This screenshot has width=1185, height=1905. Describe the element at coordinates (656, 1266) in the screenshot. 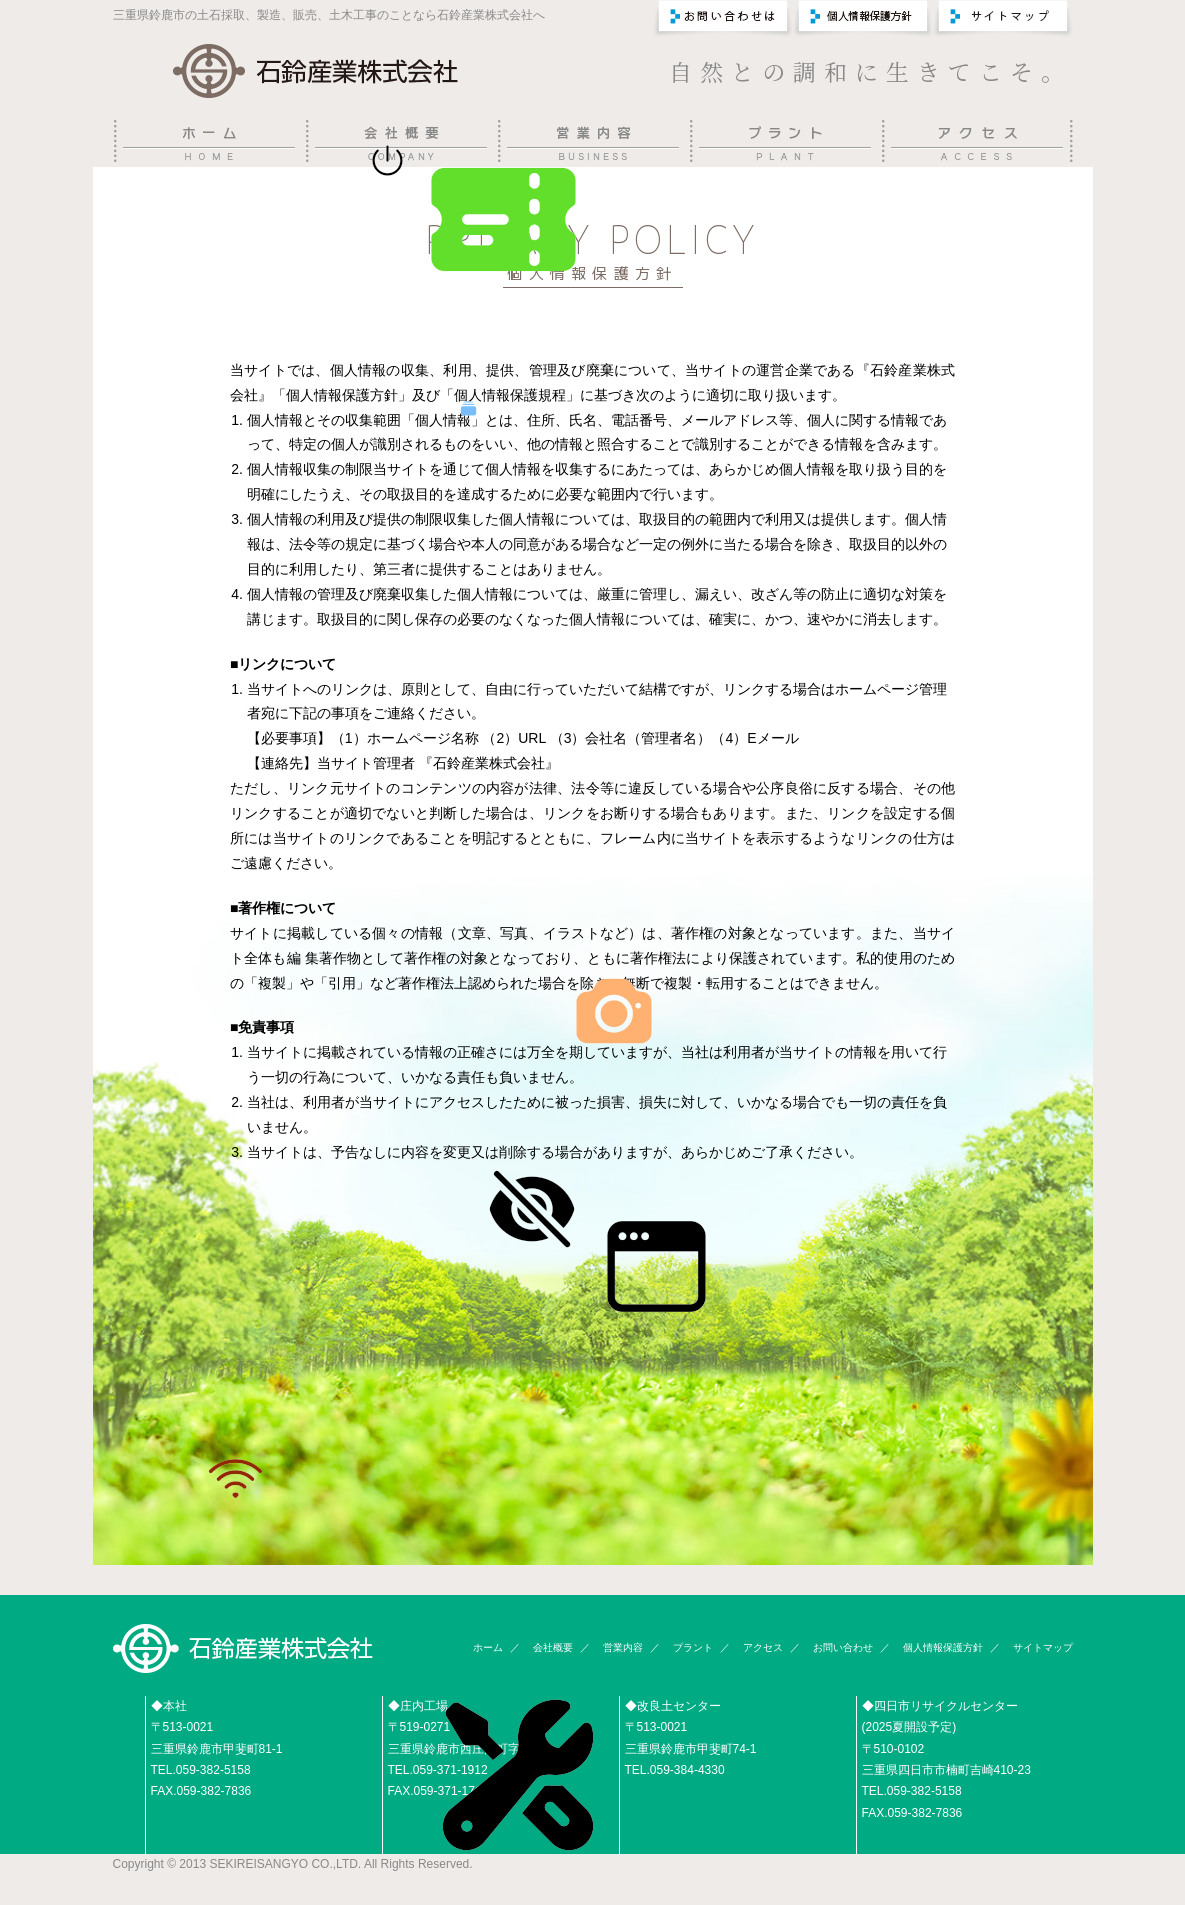

I see `open a new window` at that location.